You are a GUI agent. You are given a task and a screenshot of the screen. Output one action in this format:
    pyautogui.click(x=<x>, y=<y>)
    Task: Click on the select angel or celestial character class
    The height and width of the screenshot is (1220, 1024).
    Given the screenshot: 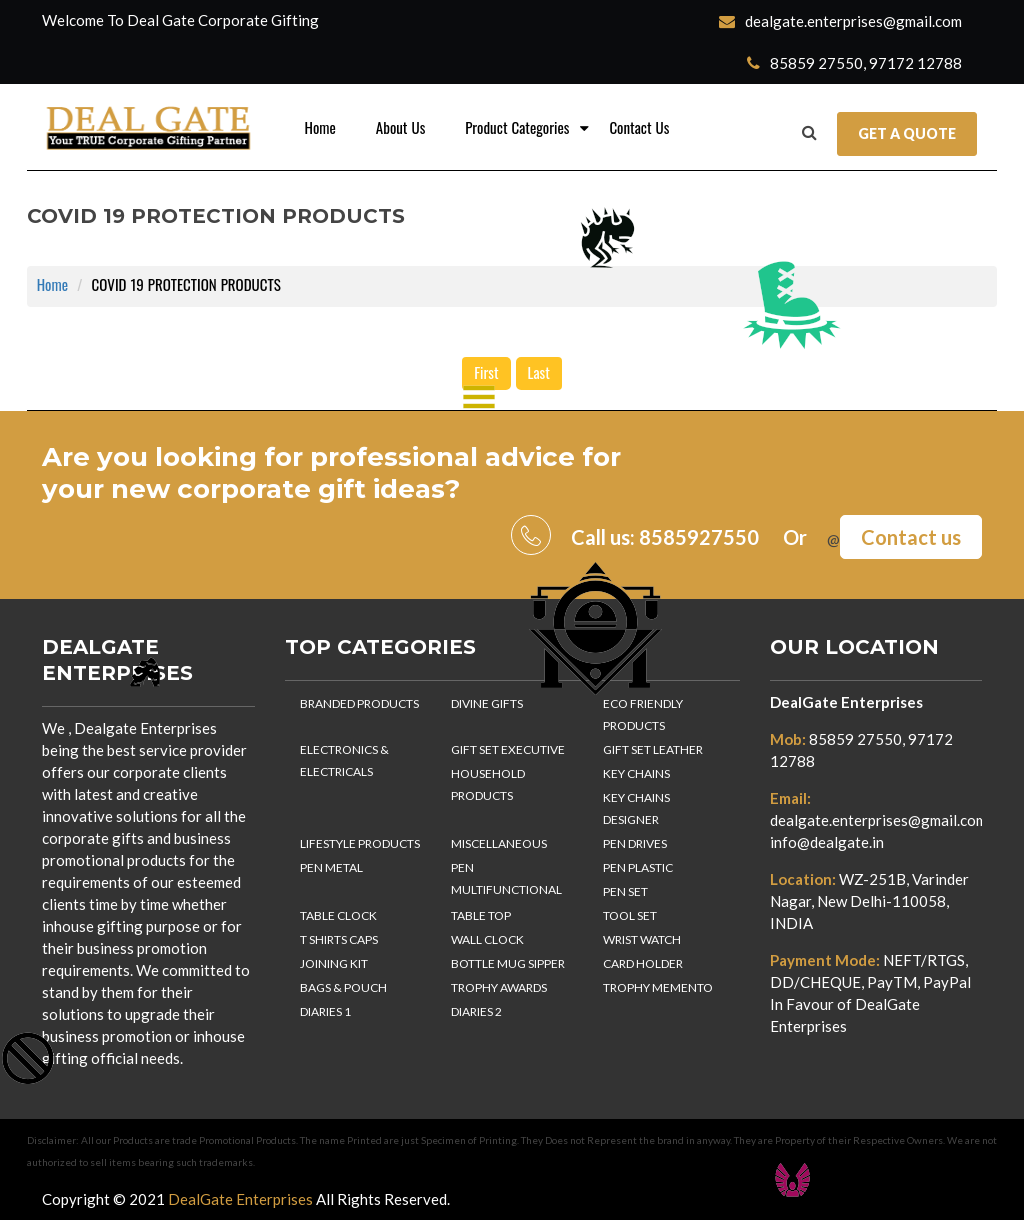 What is the action you would take?
    pyautogui.click(x=792, y=1179)
    